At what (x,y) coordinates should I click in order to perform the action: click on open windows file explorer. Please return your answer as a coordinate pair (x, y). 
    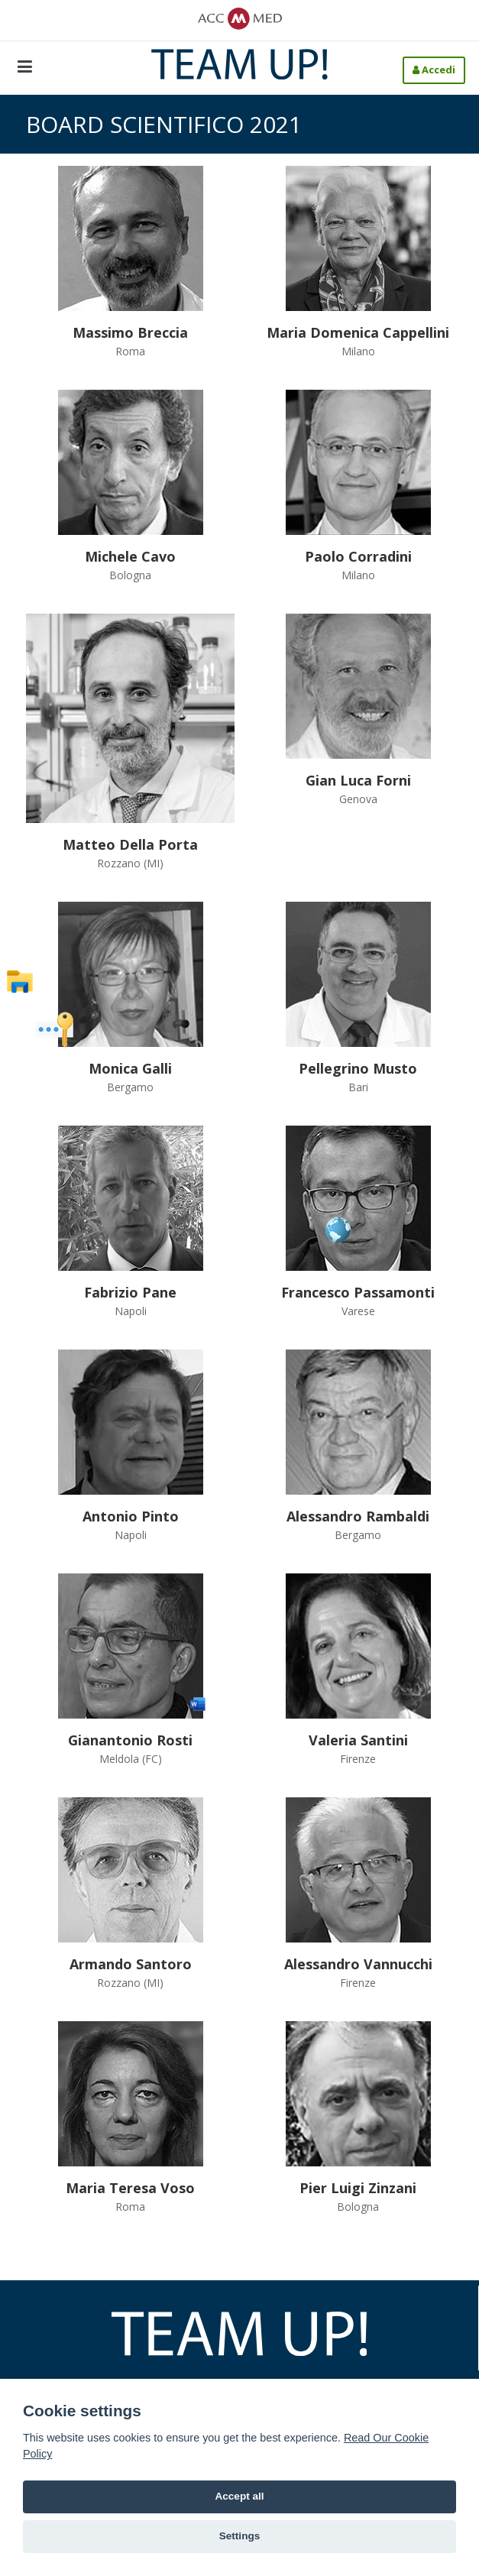
    Looking at the image, I should click on (20, 981).